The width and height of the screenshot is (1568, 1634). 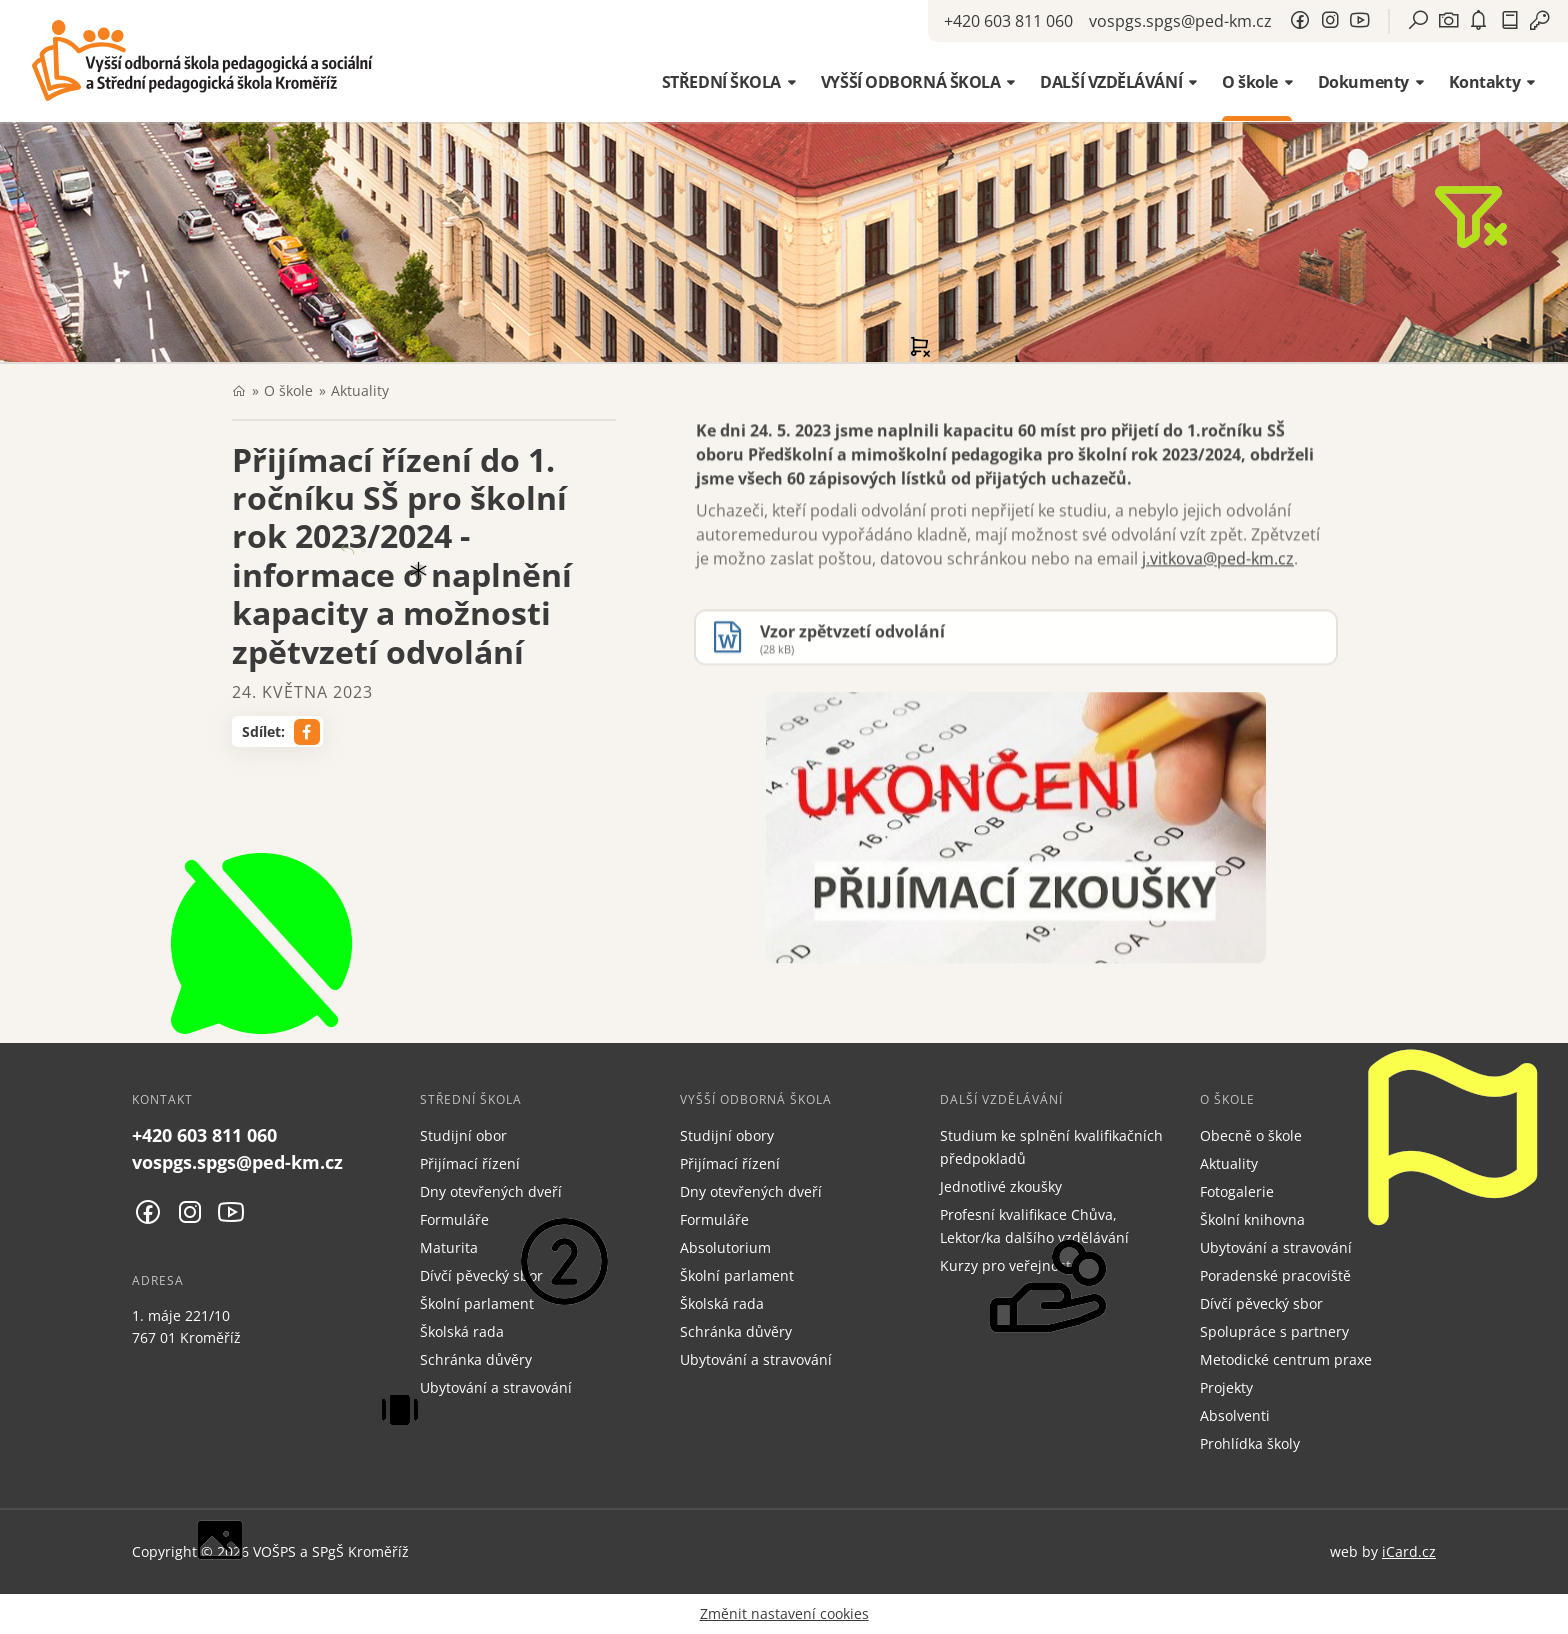 I want to click on clear all filters, so click(x=1468, y=214).